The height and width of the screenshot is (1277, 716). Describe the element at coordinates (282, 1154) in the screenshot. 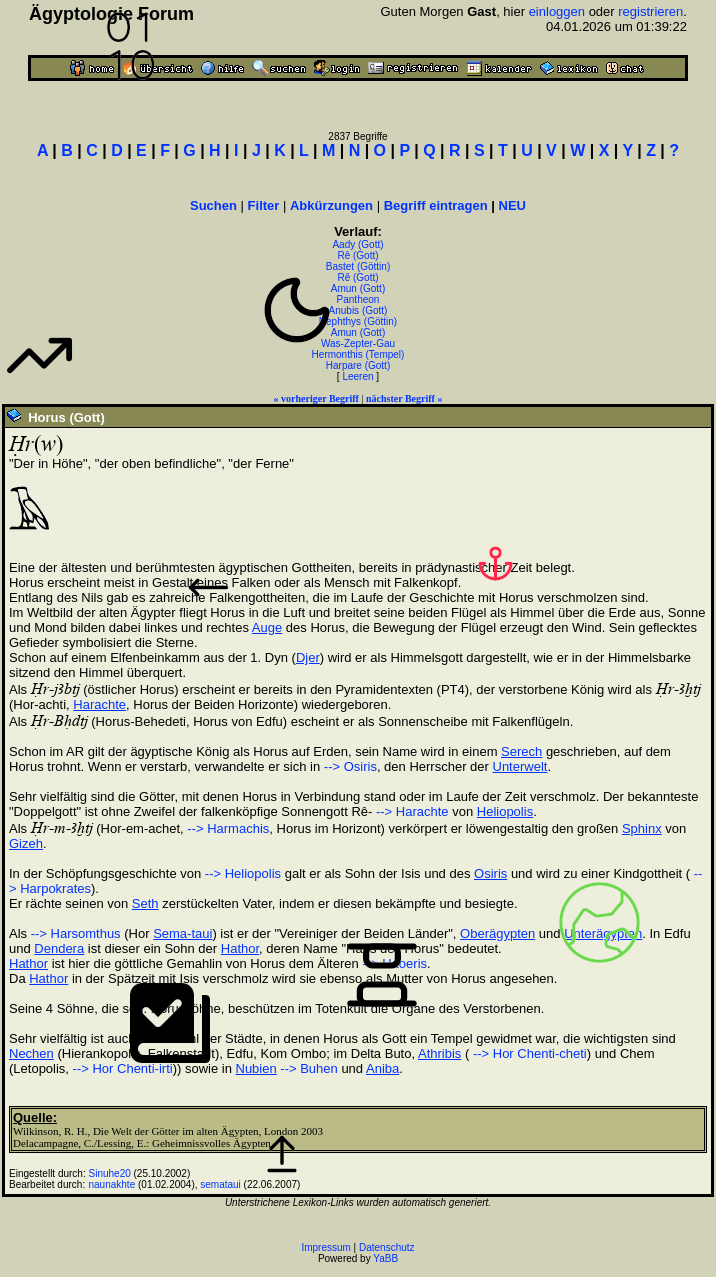

I see `upload a file or document` at that location.